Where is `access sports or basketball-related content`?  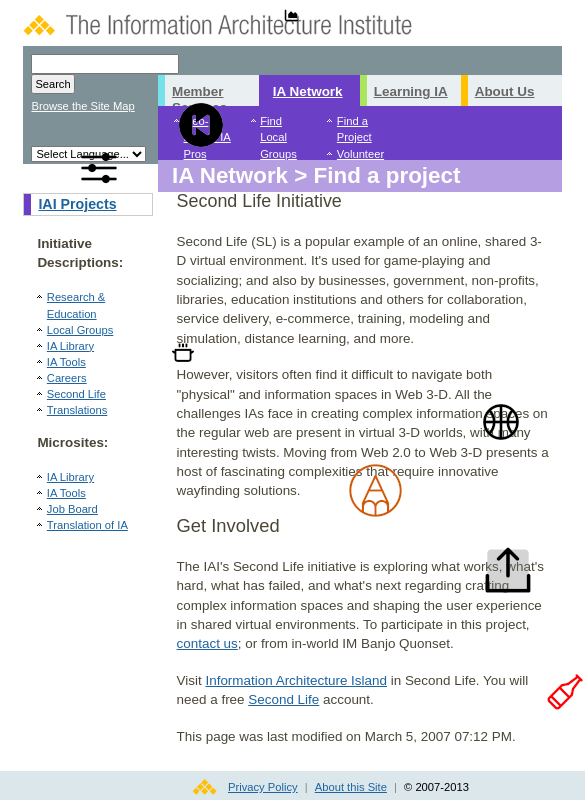 access sports or basketball-related content is located at coordinates (501, 422).